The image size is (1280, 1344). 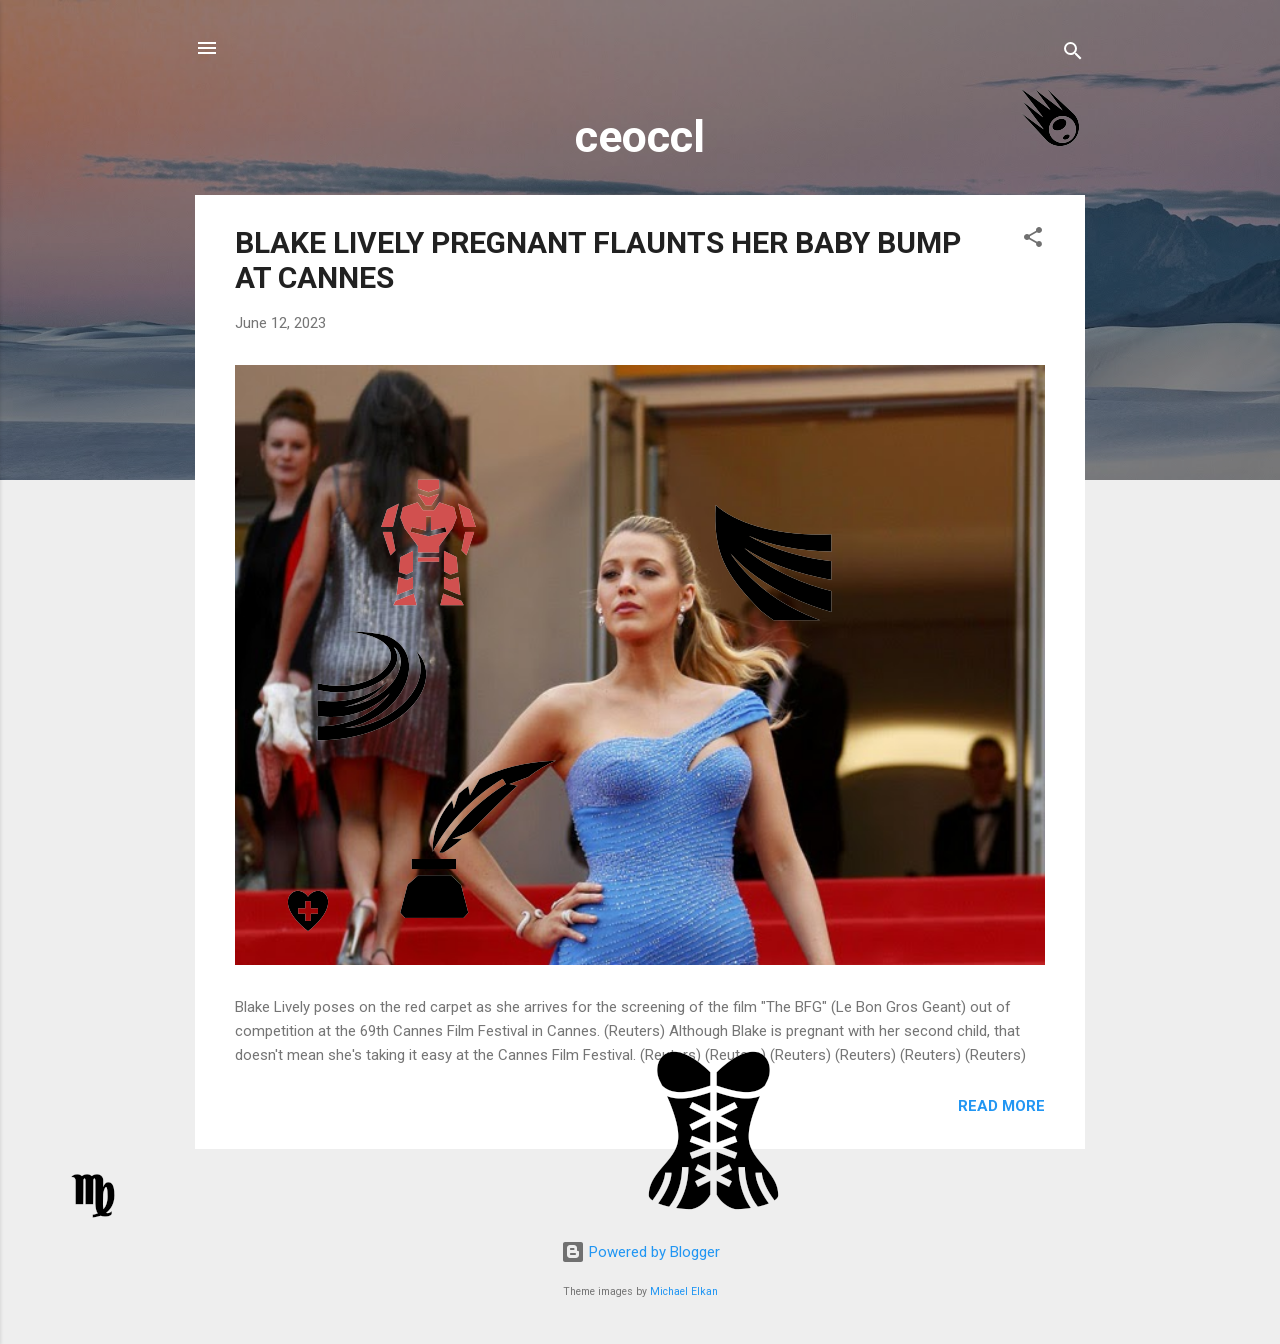 What do you see at coordinates (93, 1196) in the screenshot?
I see `indicates virgo zodiac sign` at bounding box center [93, 1196].